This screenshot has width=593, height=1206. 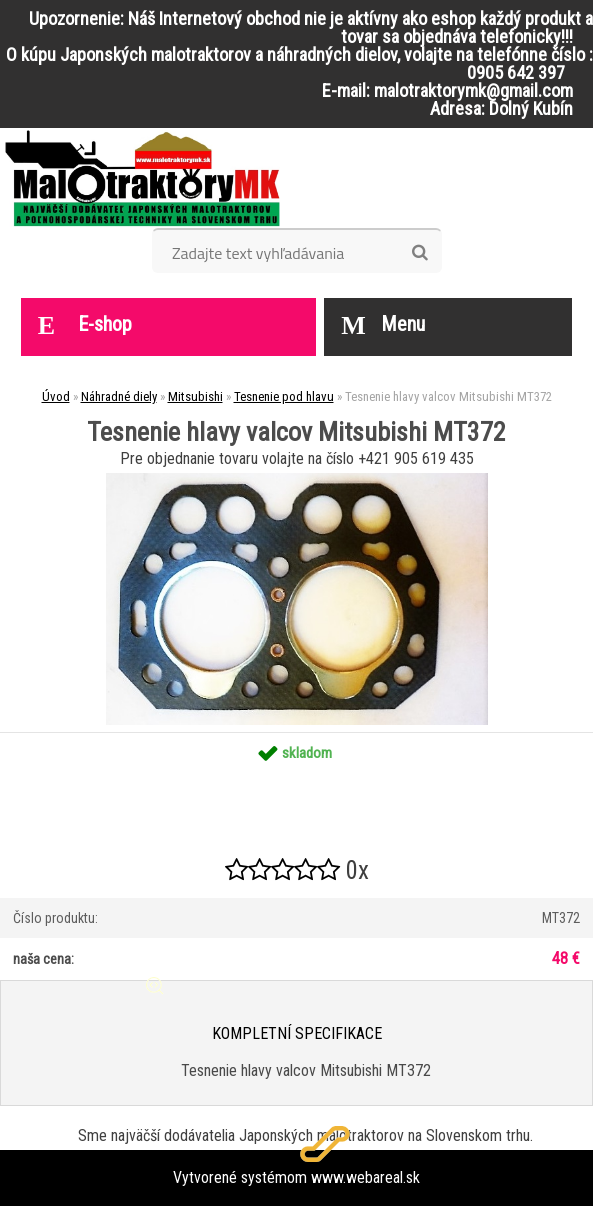 I want to click on indicates escalator location in a building or transit map, so click(x=325, y=1144).